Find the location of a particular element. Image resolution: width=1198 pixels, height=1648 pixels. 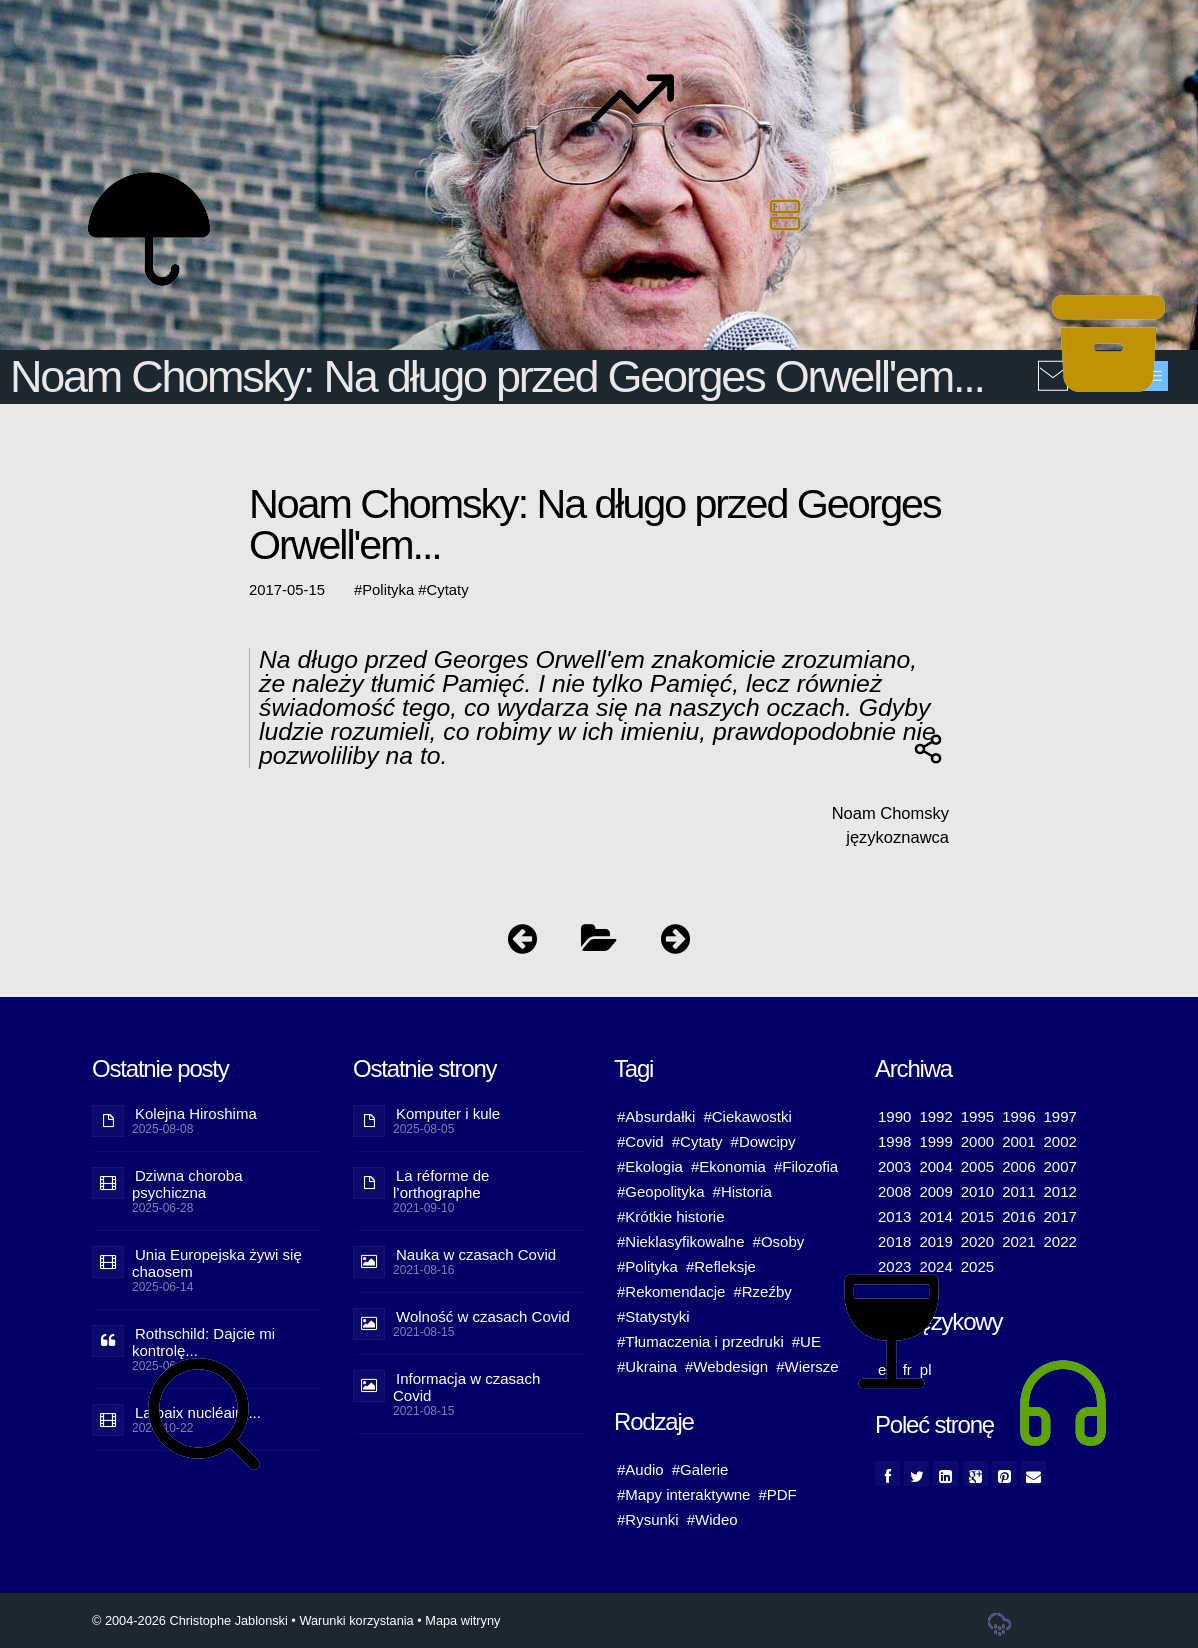

access audio or music player is located at coordinates (1063, 1403).